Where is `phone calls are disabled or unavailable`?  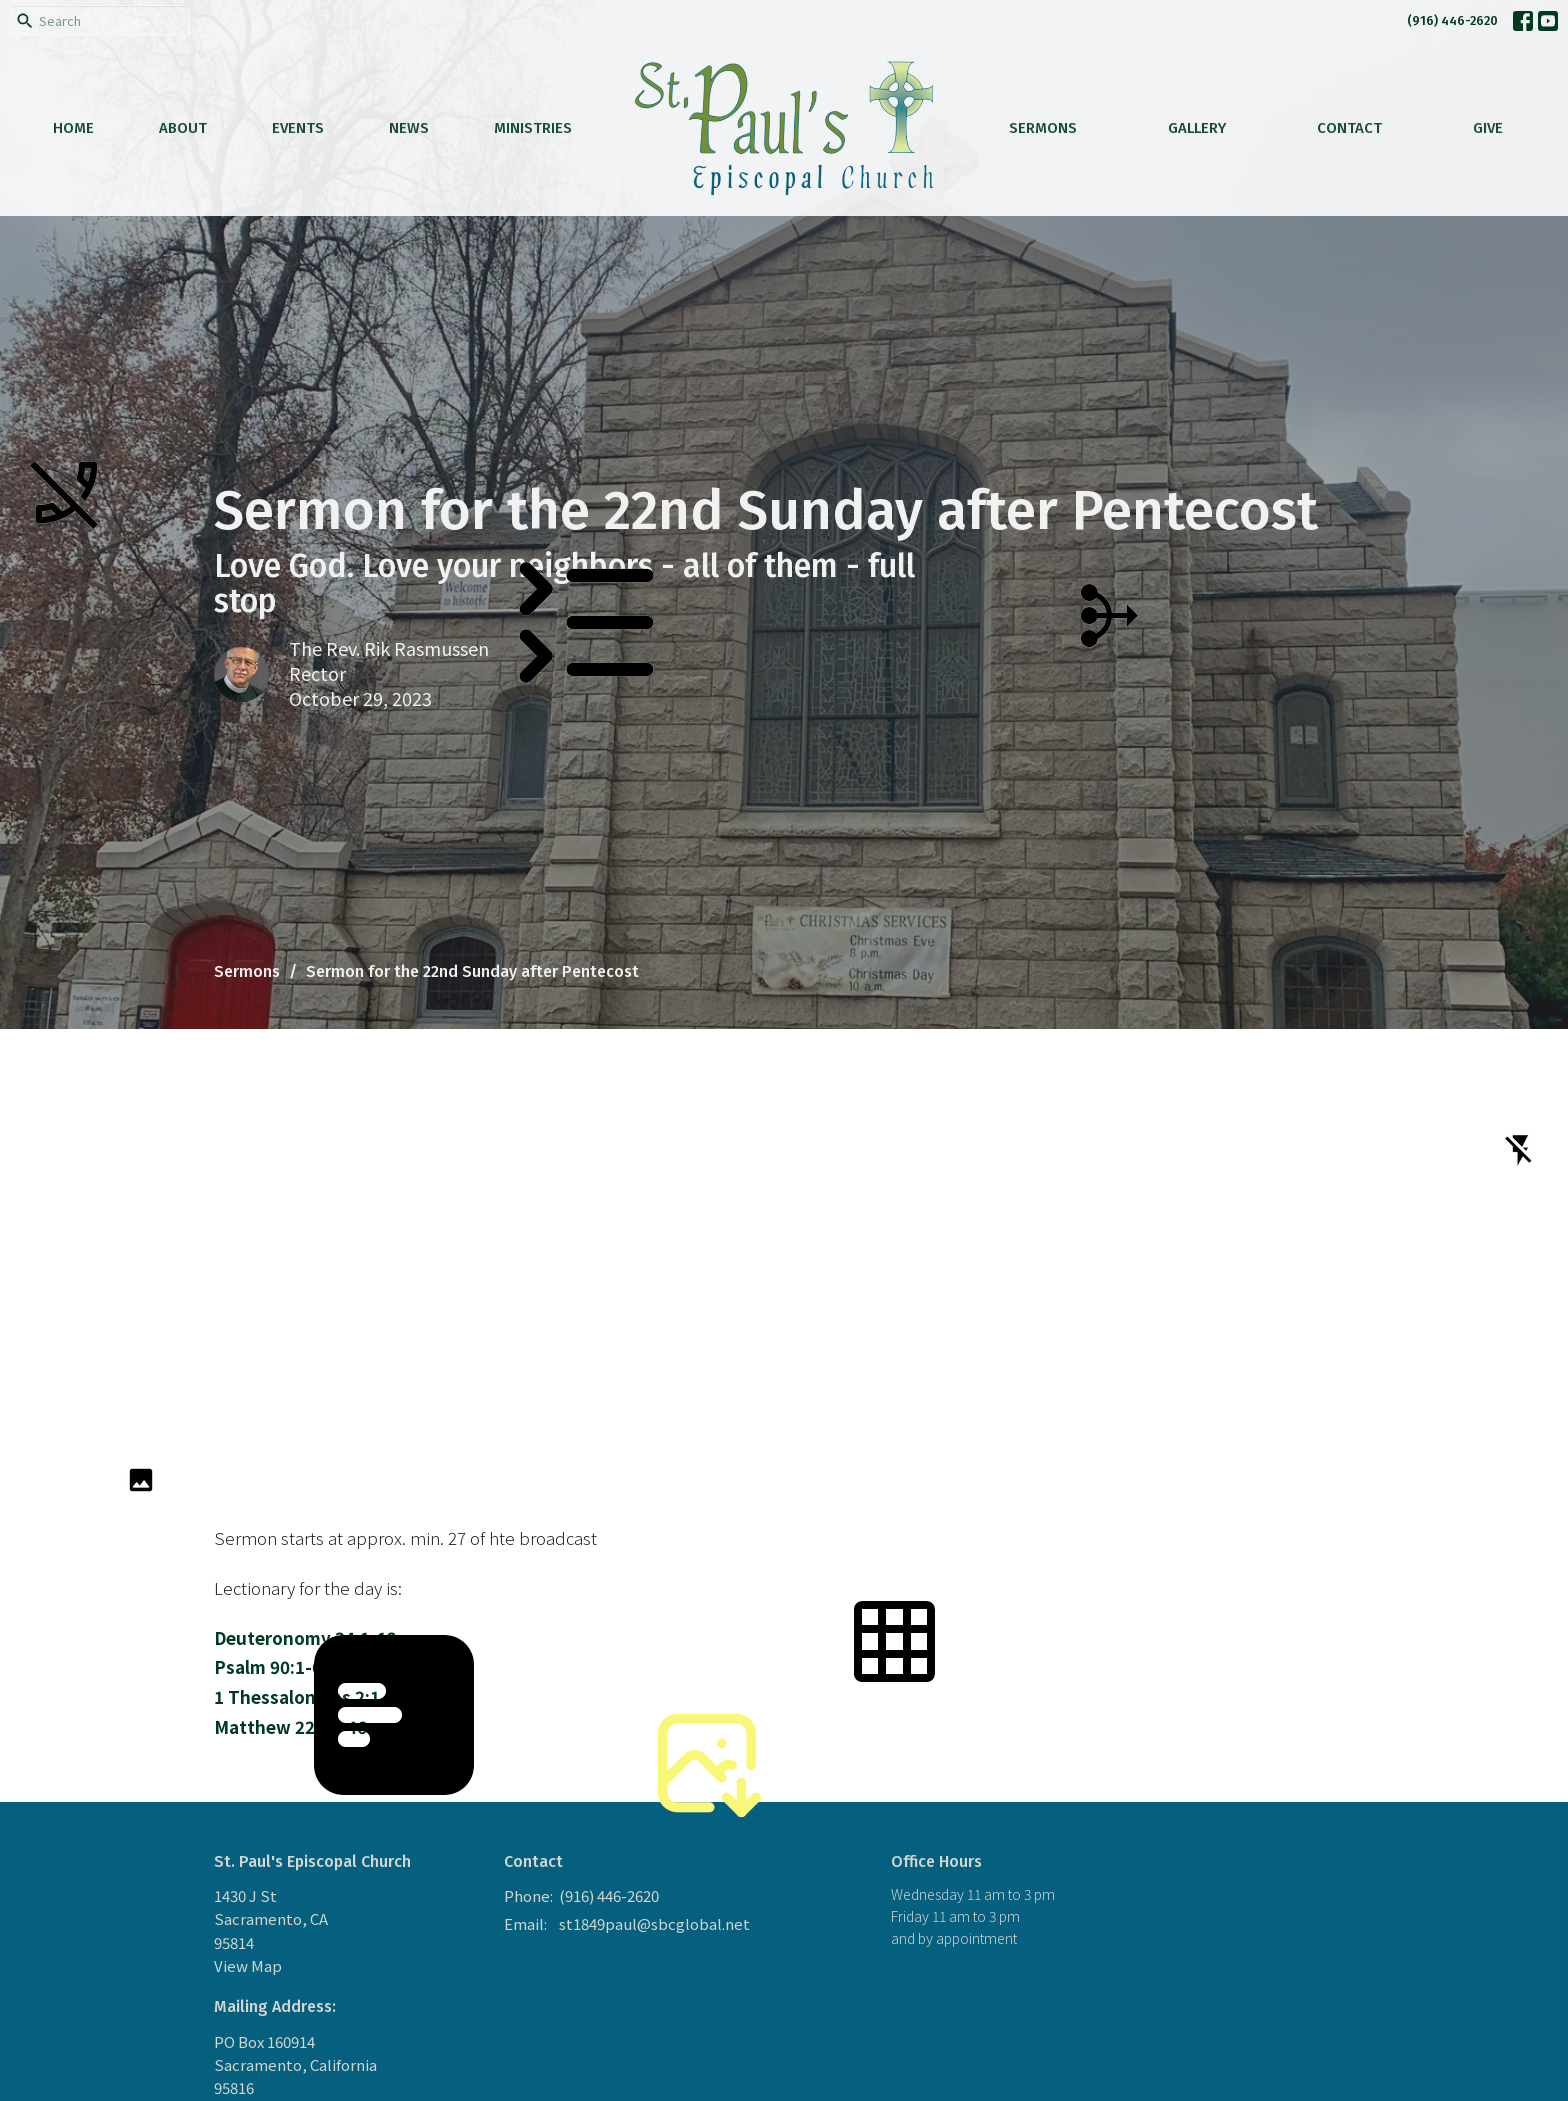
phone calls are disabled or unavailable is located at coordinates (66, 492).